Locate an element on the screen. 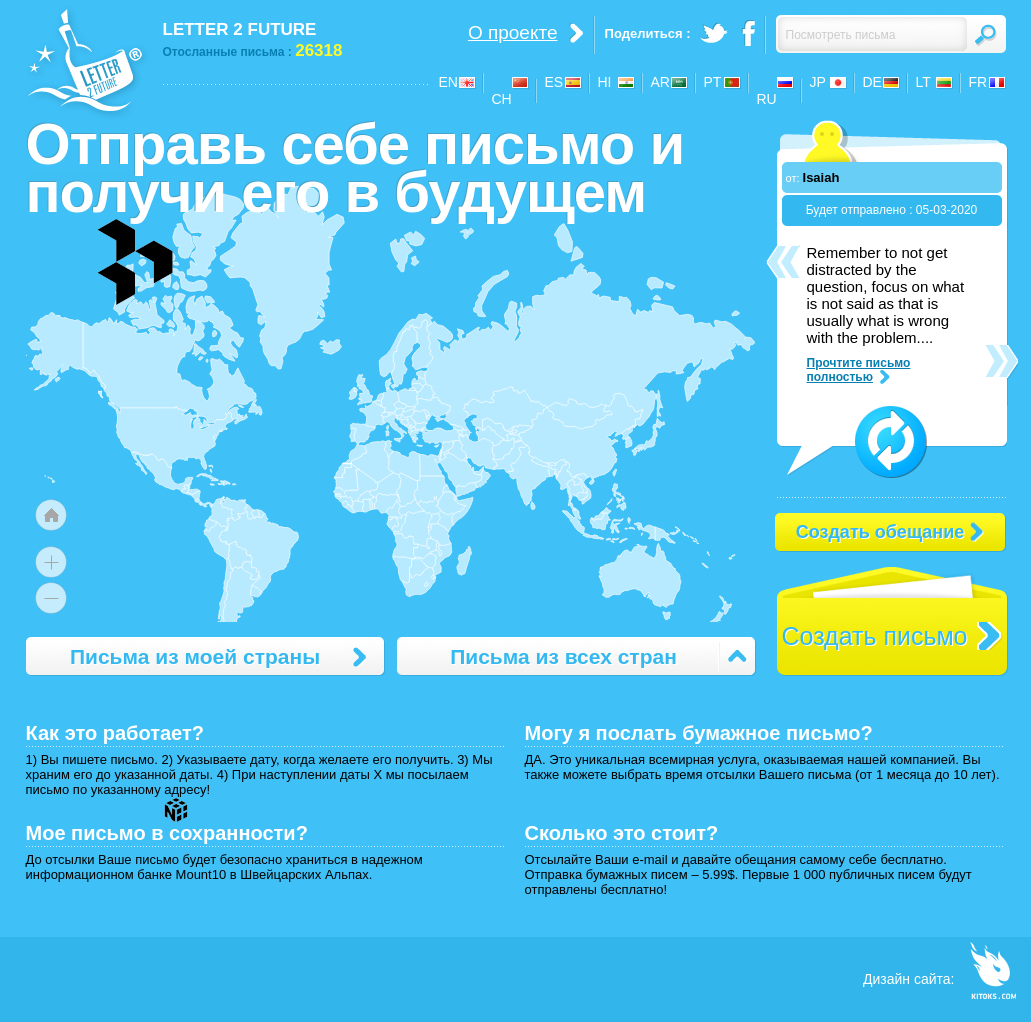 The image size is (1031, 1022). open dovetail app is located at coordinates (135, 262).